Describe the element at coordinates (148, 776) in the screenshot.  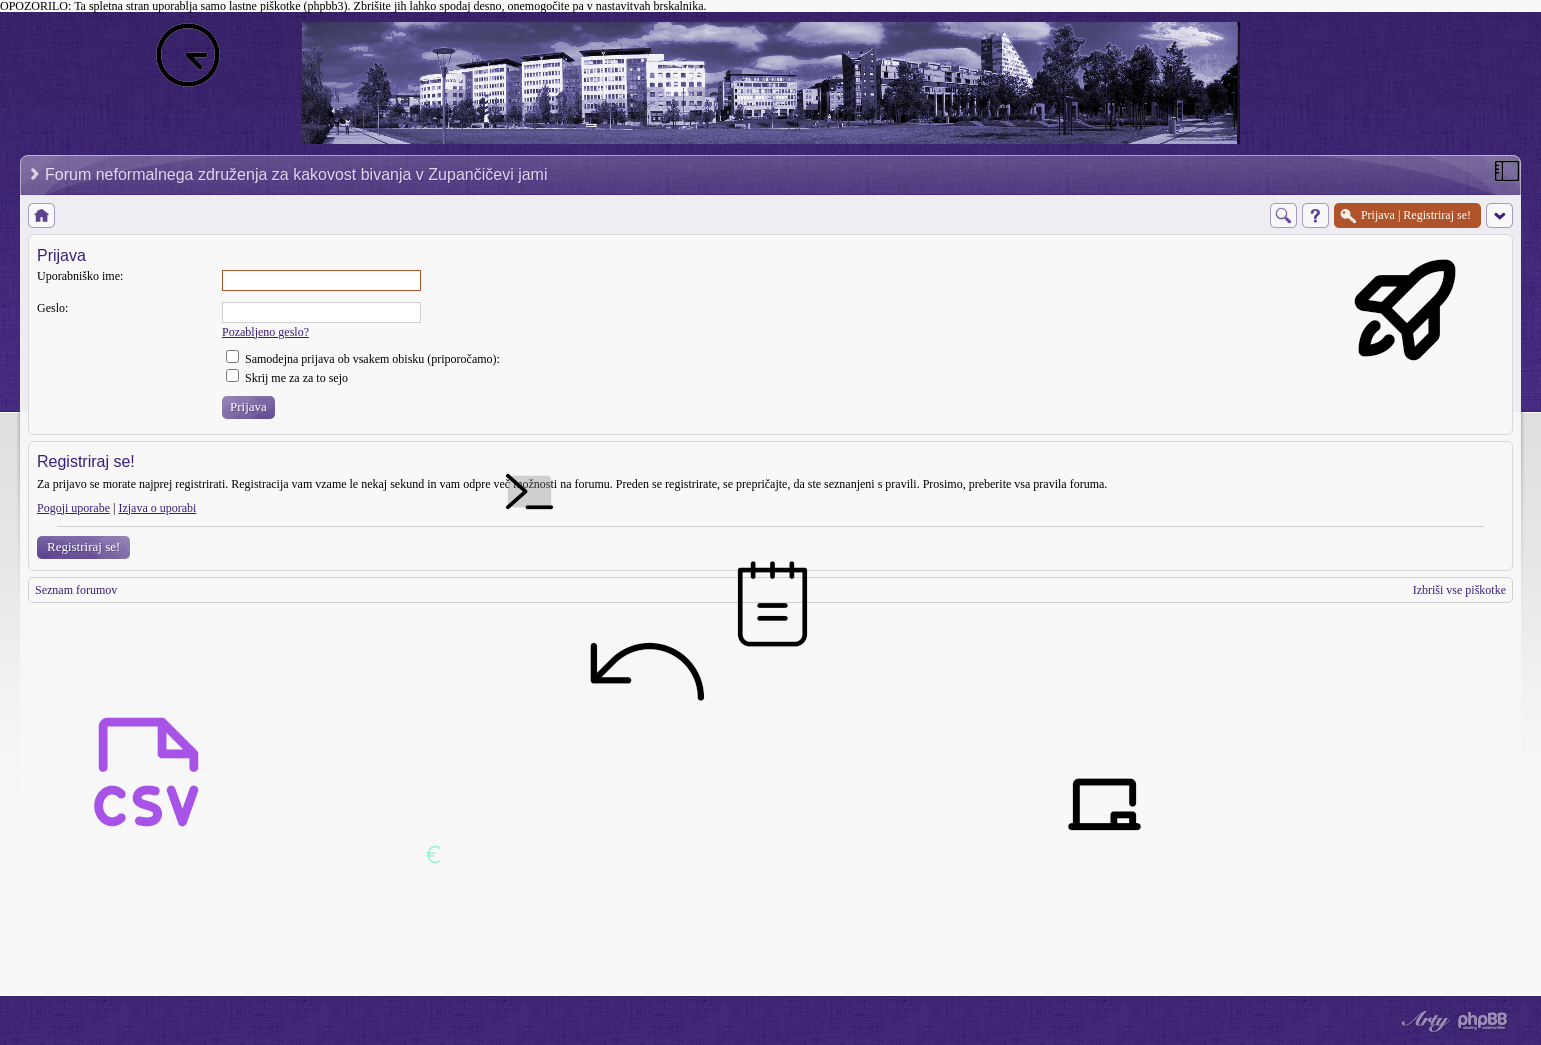
I see `download or export data as a CSV file` at that location.